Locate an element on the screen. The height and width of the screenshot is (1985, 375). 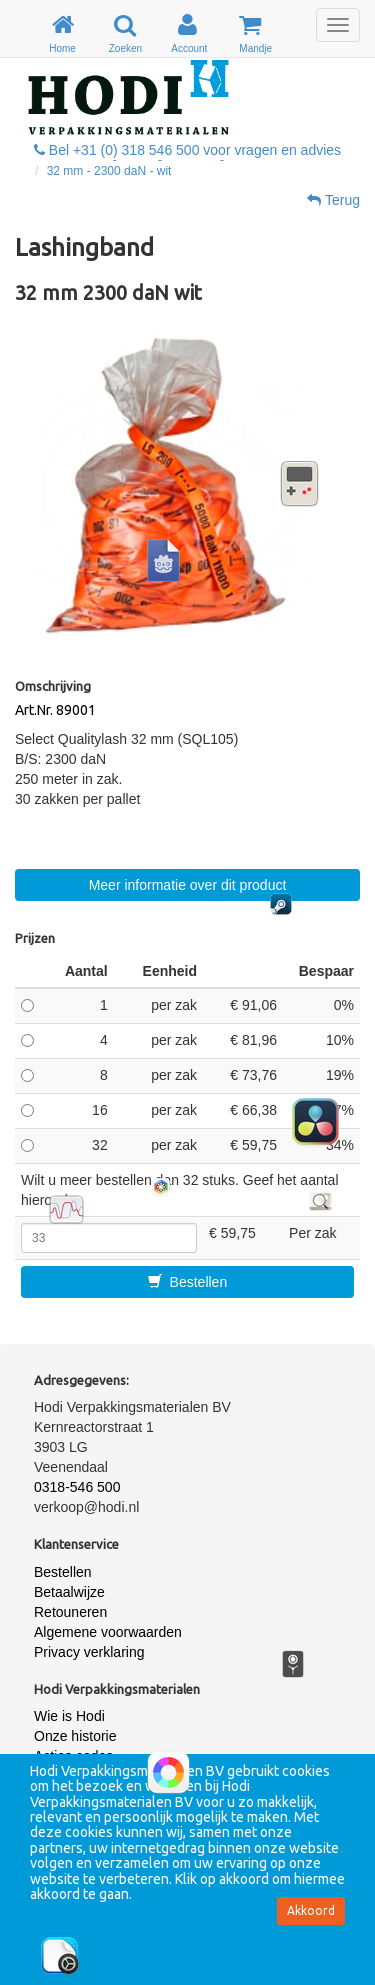
configure file type associations and default apps is located at coordinates (59, 1955).